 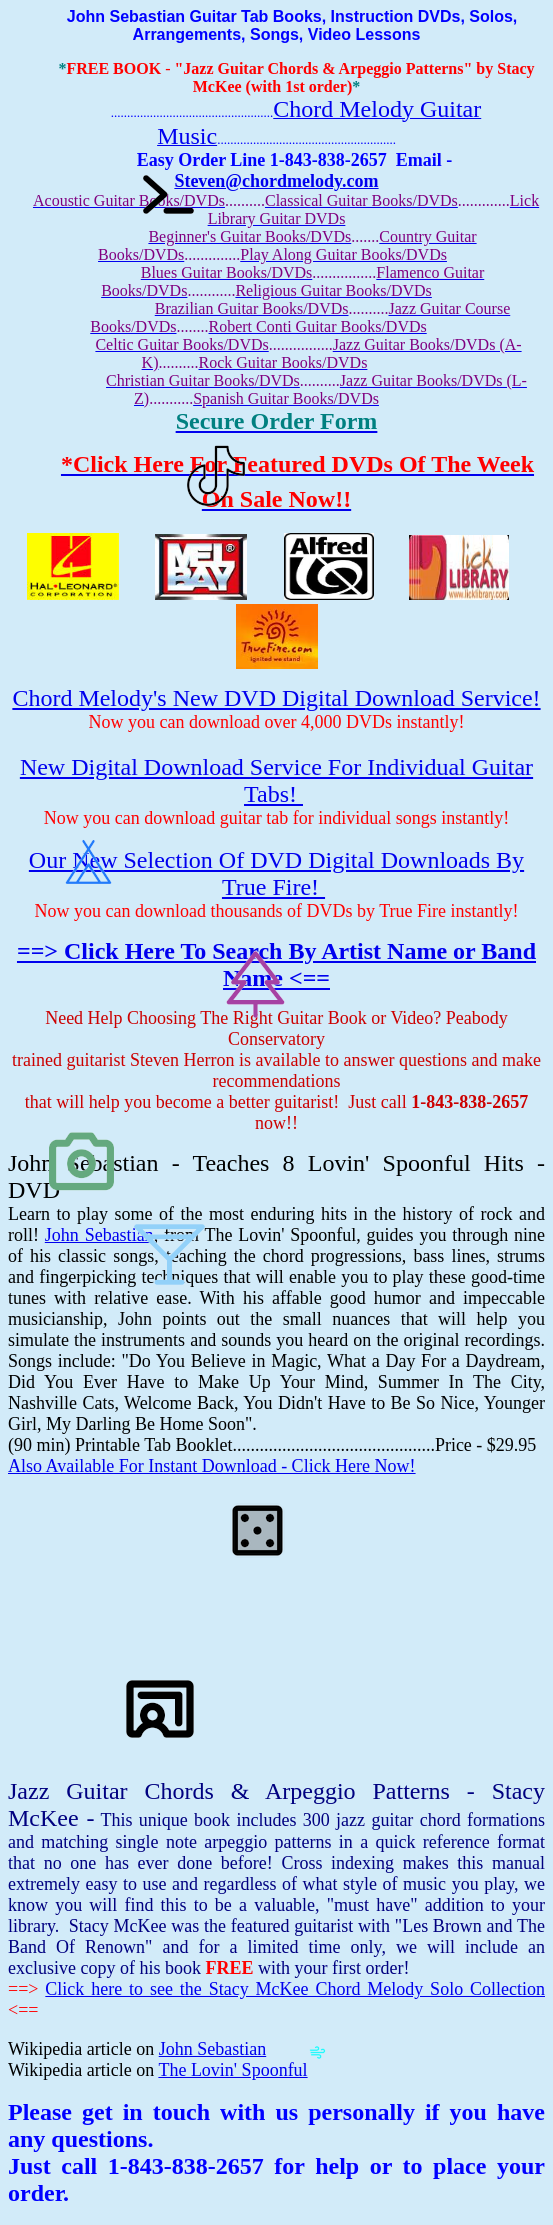 What do you see at coordinates (255, 984) in the screenshot?
I see `indicates parks or nature areas on a map` at bounding box center [255, 984].